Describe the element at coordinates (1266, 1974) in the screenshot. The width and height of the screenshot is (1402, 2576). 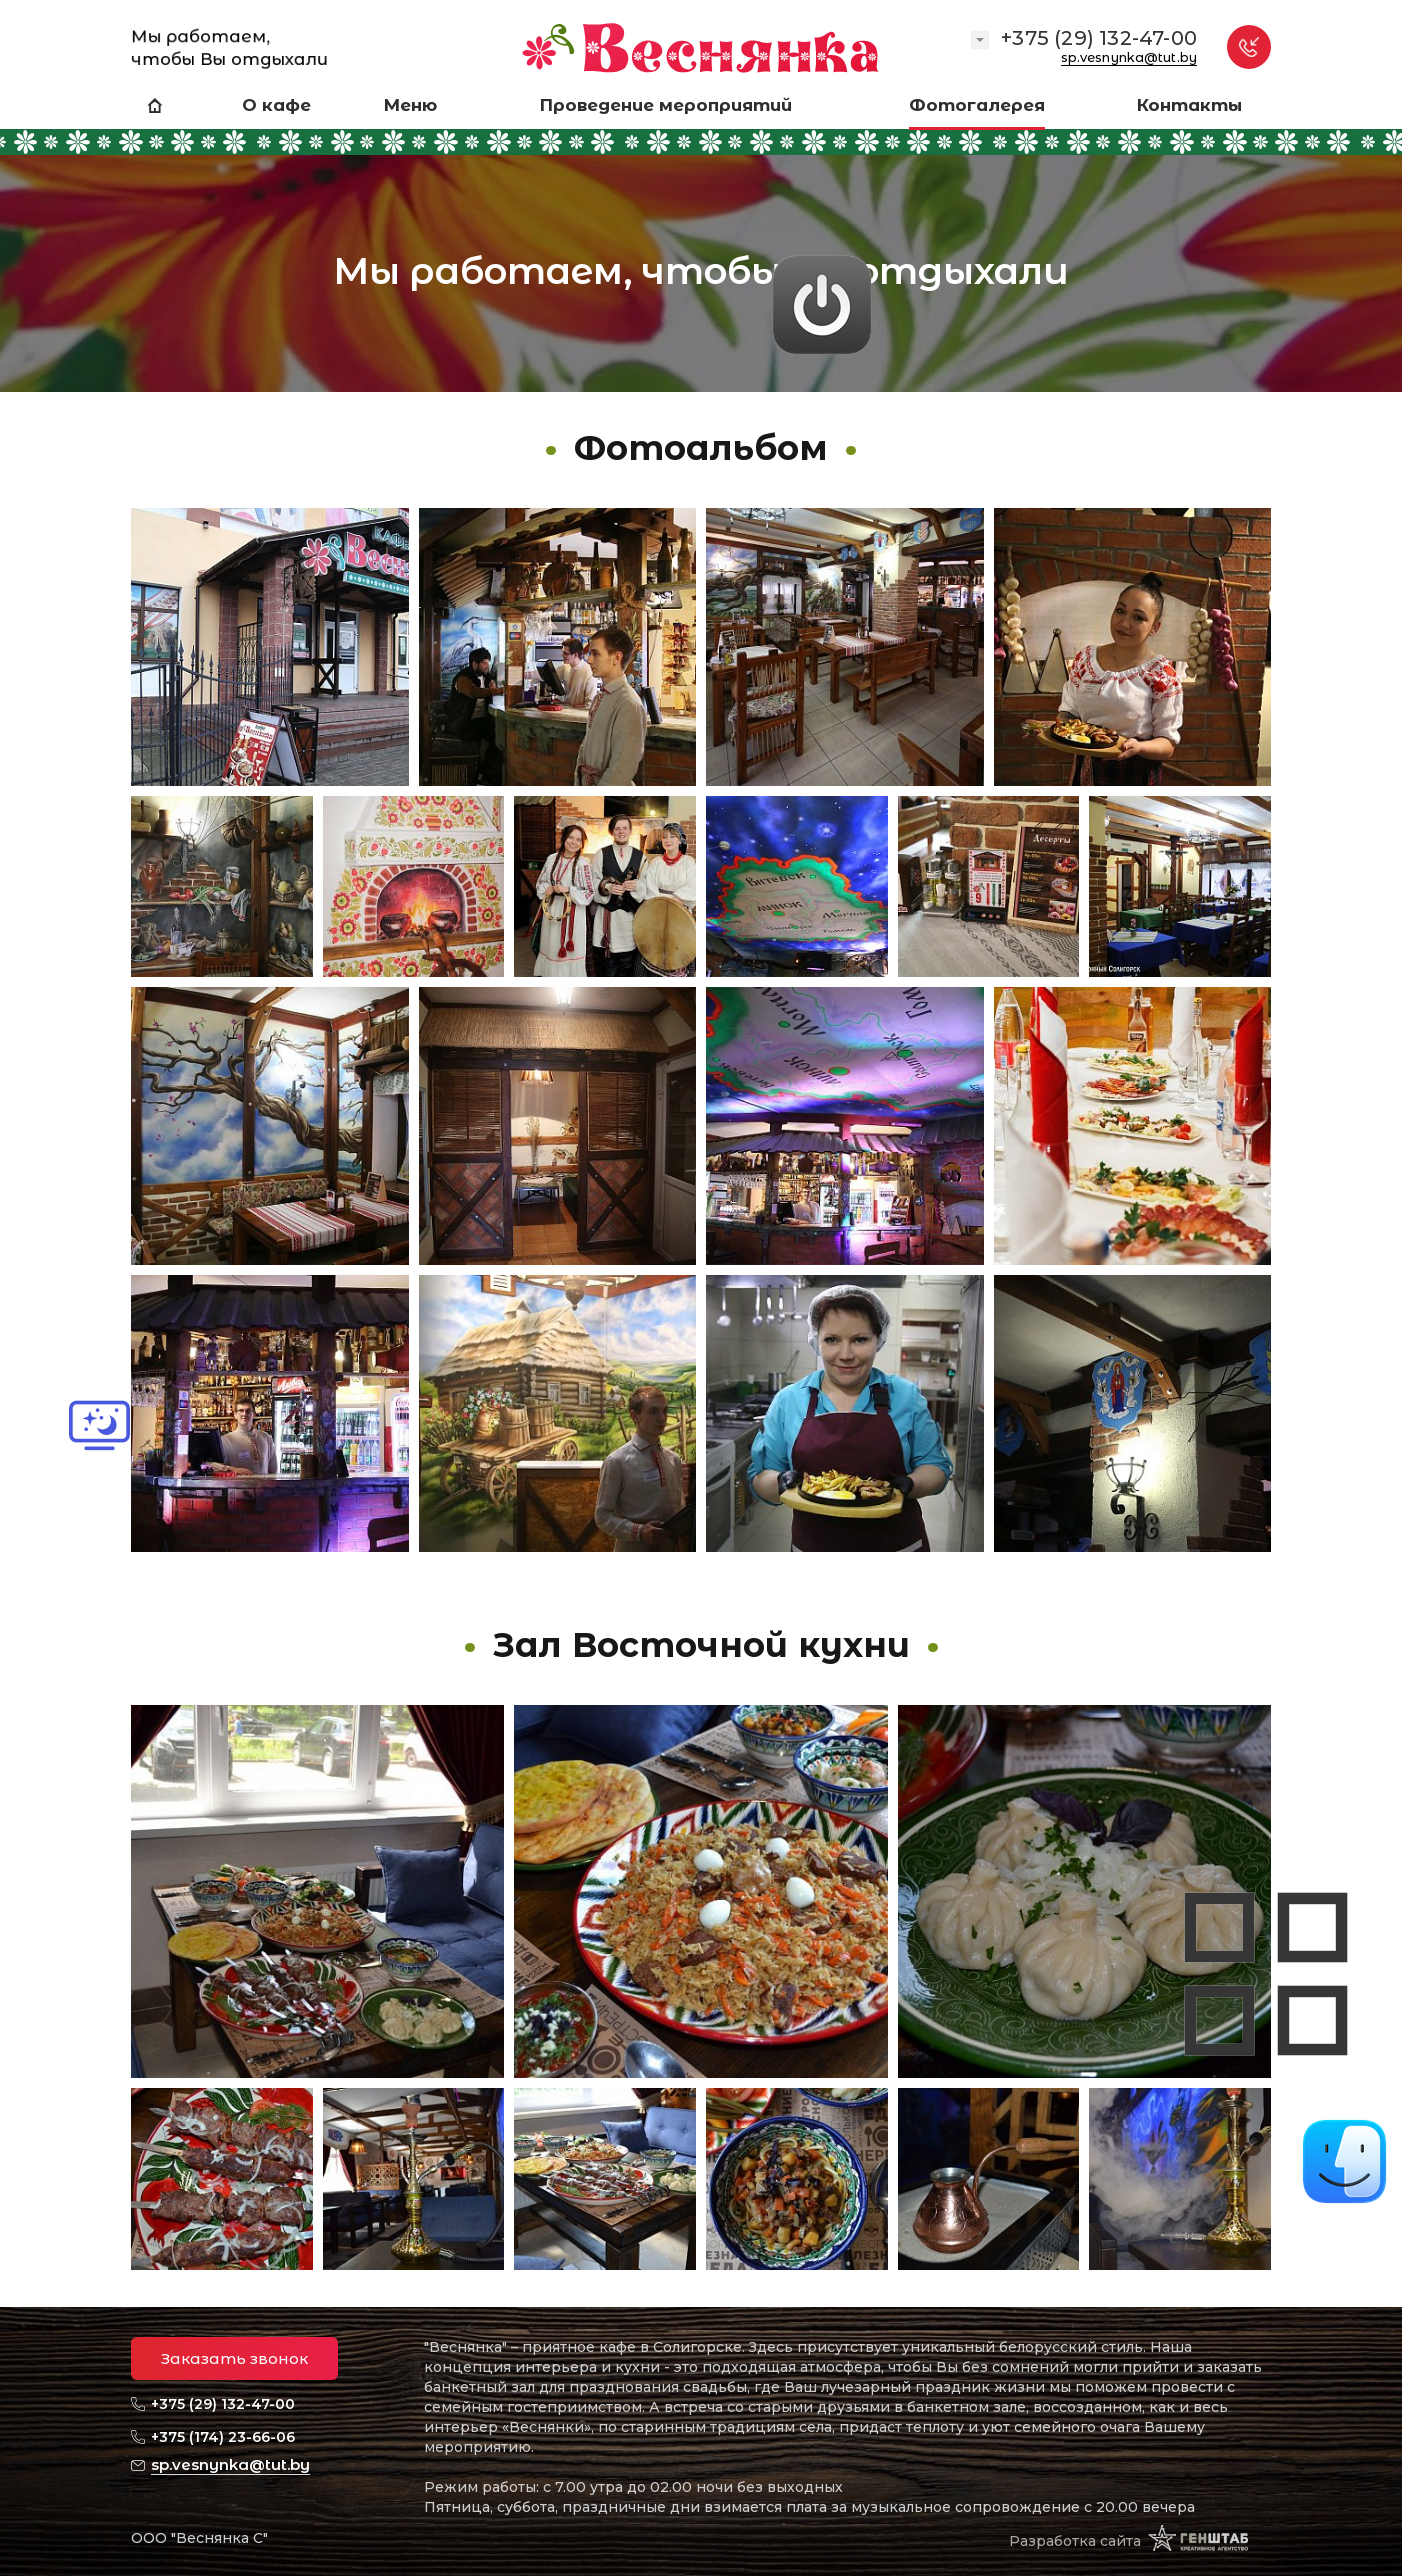
I see `access msn account settings` at that location.